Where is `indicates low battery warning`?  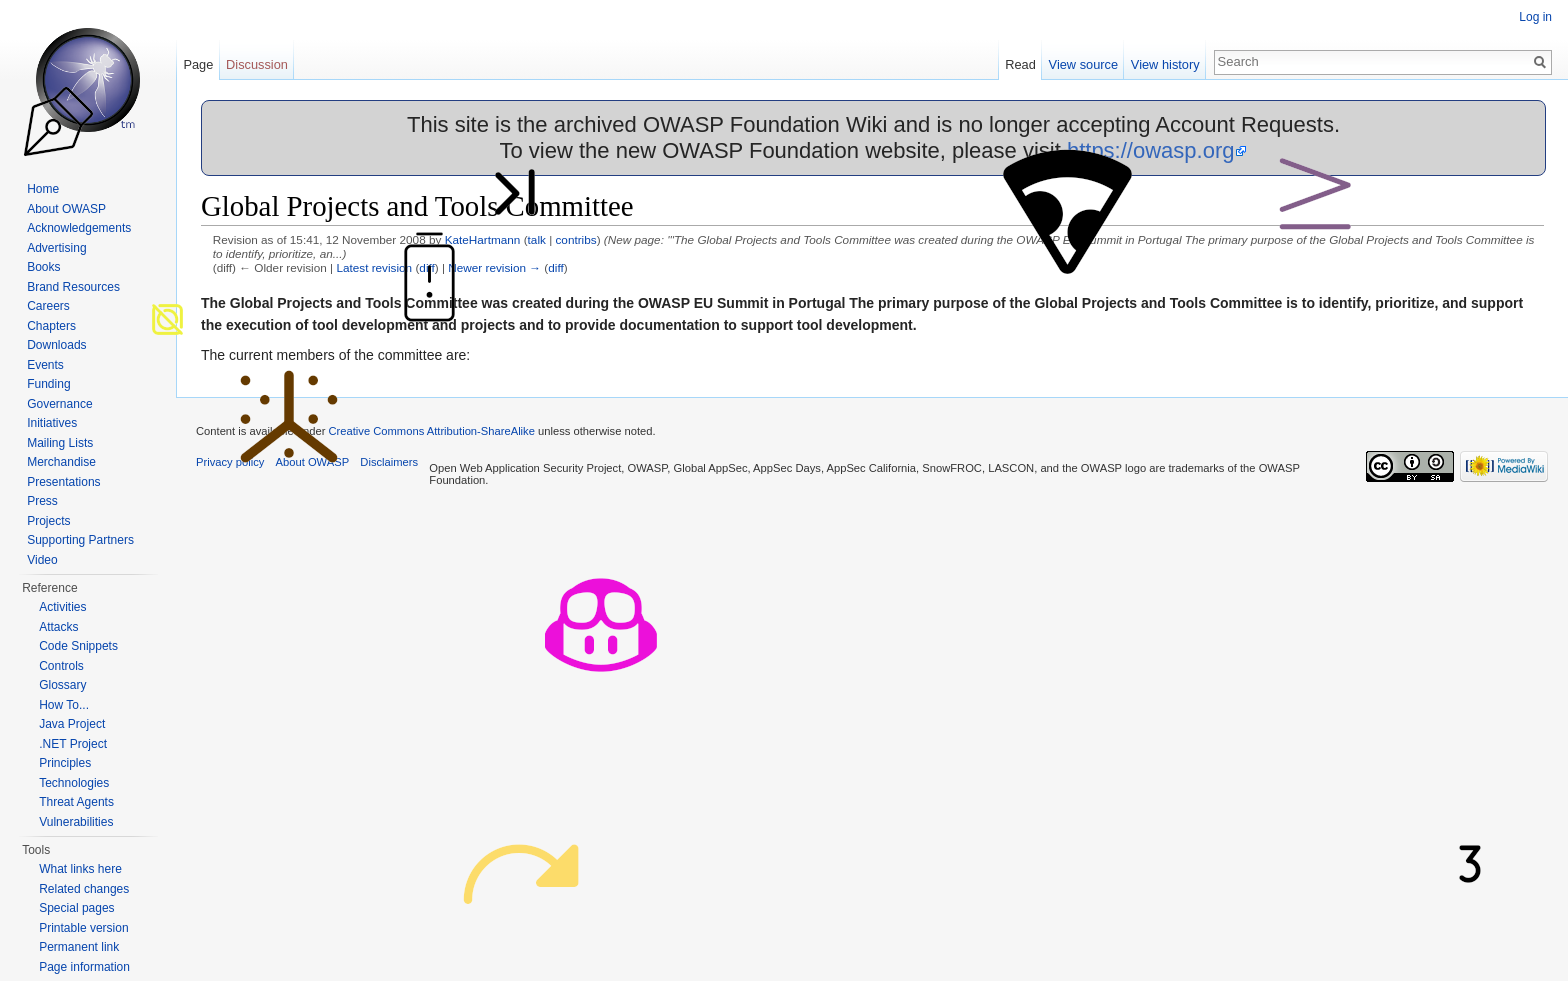 indicates low battery warning is located at coordinates (429, 278).